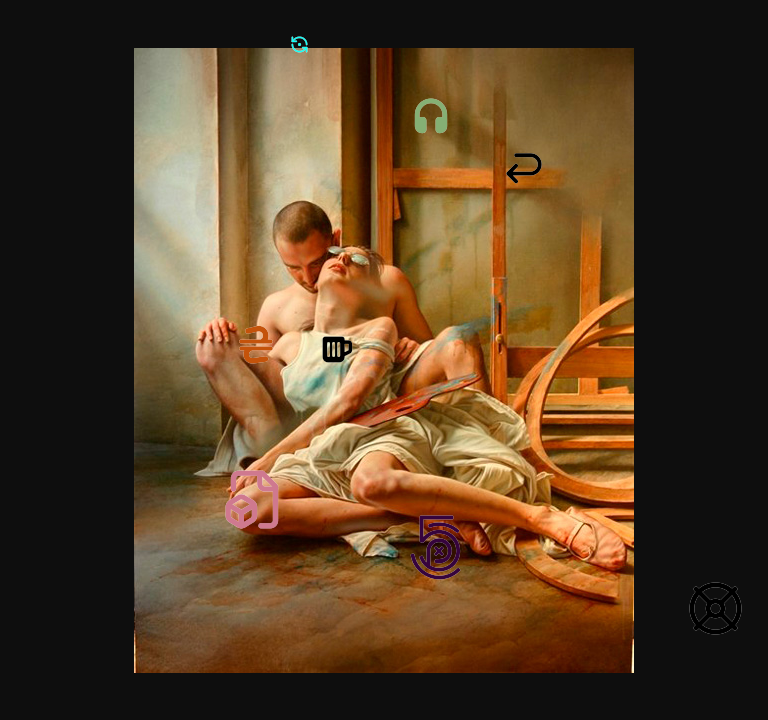 The width and height of the screenshot is (768, 720). I want to click on refresh or sync with status indicator, so click(299, 44).